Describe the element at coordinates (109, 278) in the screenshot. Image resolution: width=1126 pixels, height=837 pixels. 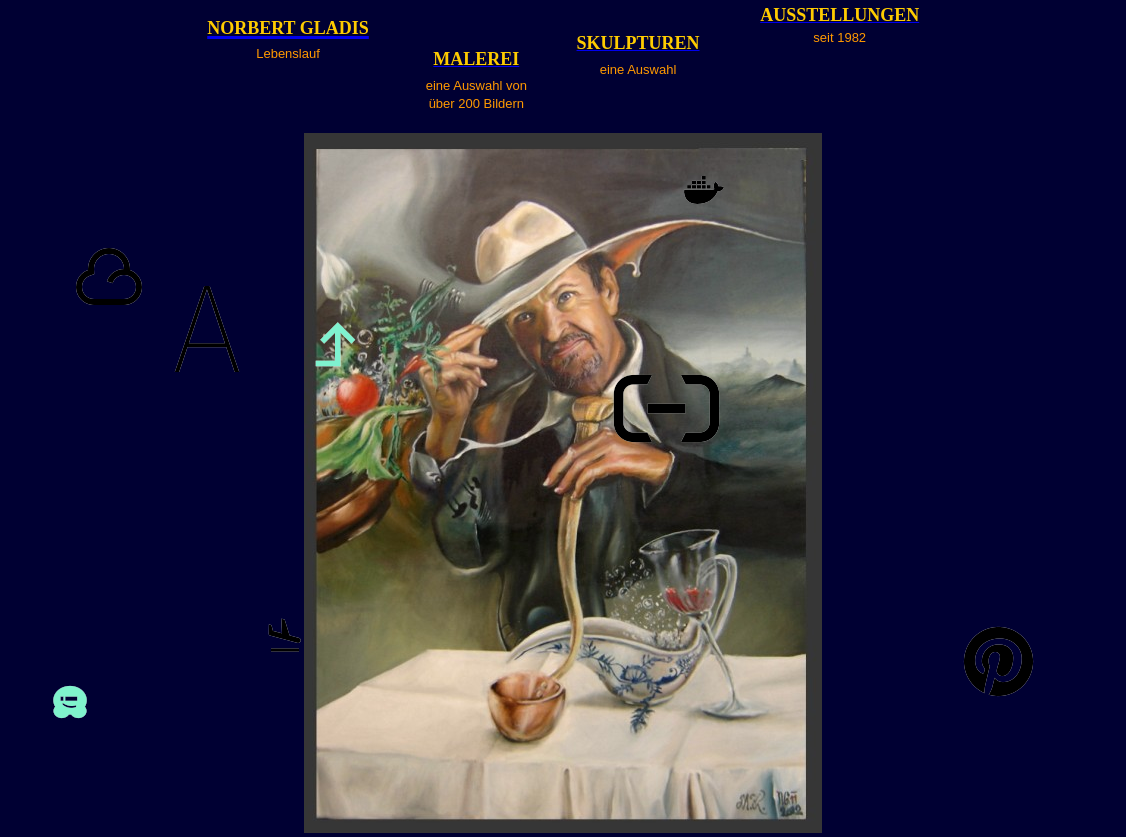
I see `cloud storage or sync status` at that location.